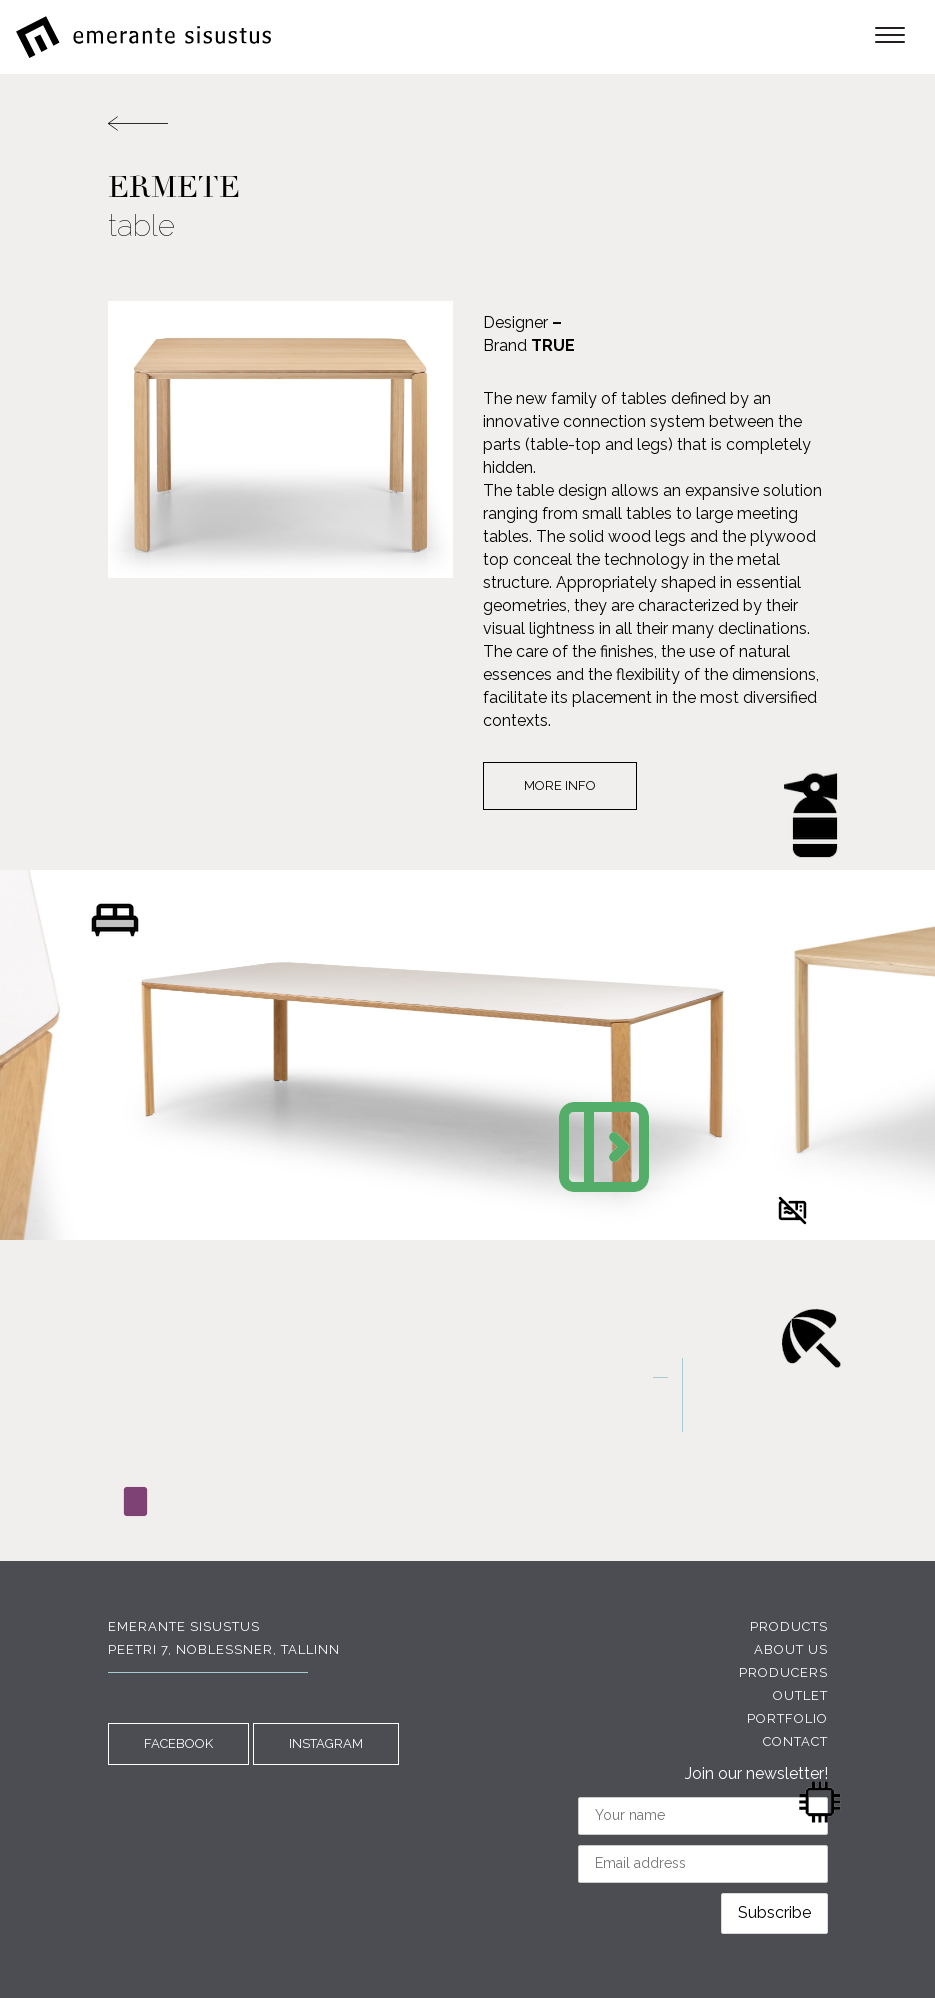 The image size is (935, 1998). What do you see at coordinates (812, 1339) in the screenshot?
I see `access beach or vacation-related features` at bounding box center [812, 1339].